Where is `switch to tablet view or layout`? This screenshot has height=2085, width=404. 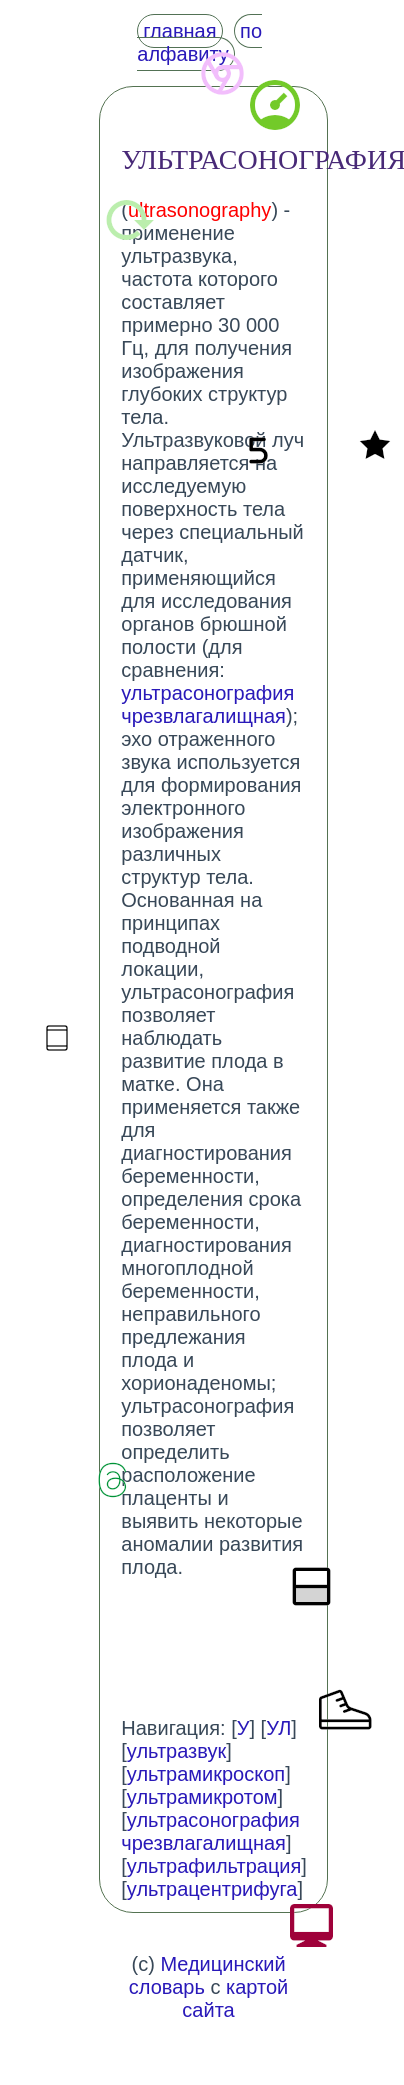 switch to tablet view or layout is located at coordinates (57, 1038).